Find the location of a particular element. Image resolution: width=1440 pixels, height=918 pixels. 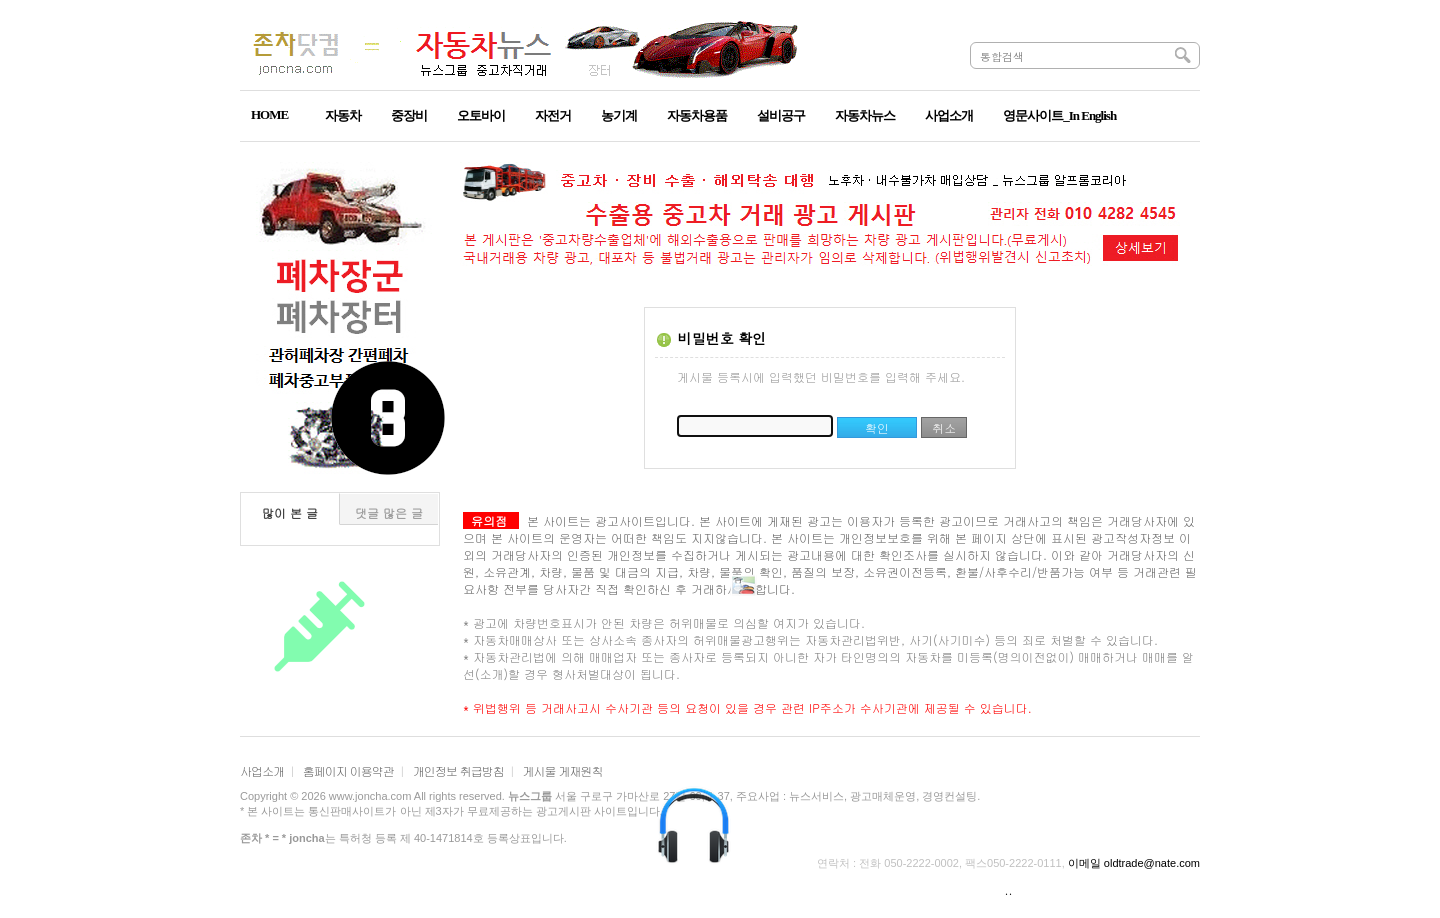

access audio or headphone settings is located at coordinates (693, 829).